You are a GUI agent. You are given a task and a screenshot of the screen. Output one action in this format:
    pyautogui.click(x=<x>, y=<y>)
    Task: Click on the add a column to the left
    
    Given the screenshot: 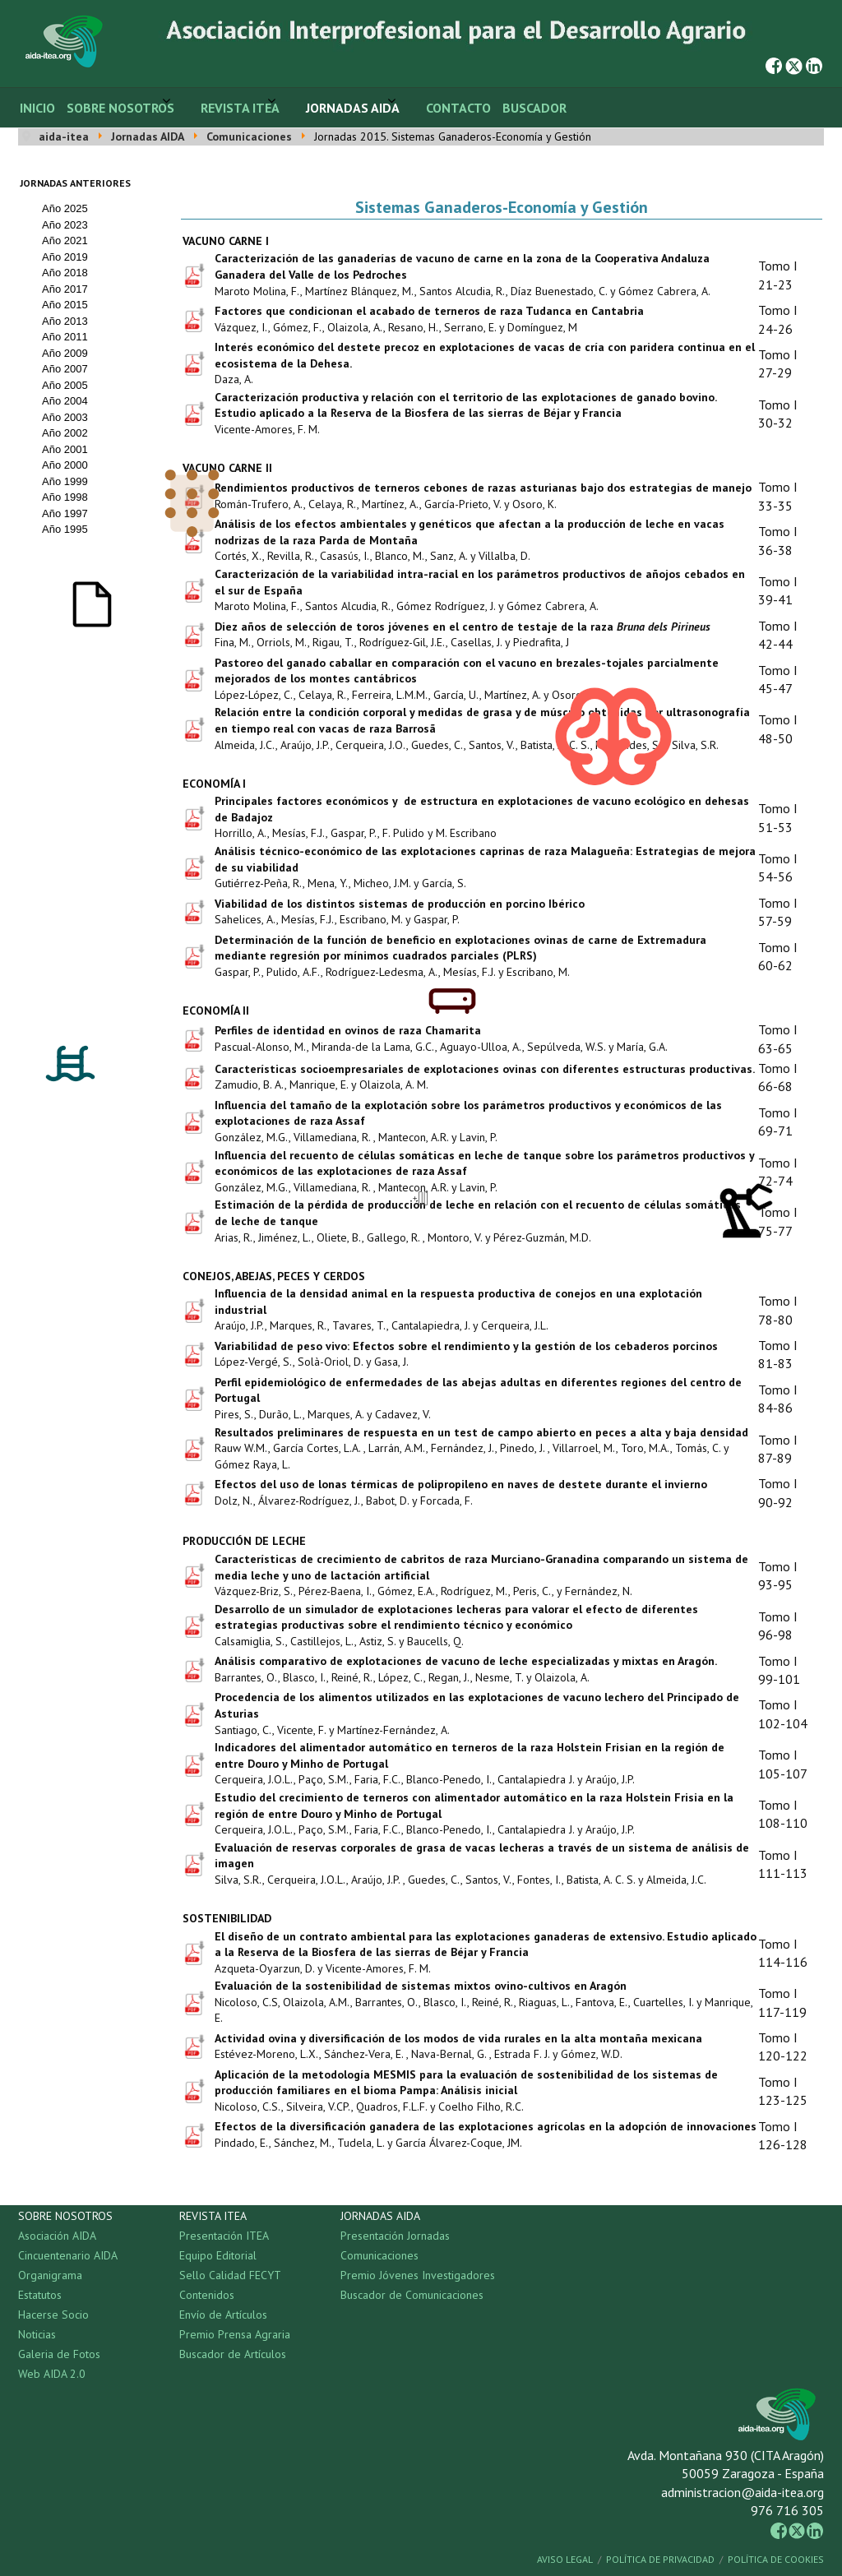 What is the action you would take?
    pyautogui.click(x=421, y=1198)
    